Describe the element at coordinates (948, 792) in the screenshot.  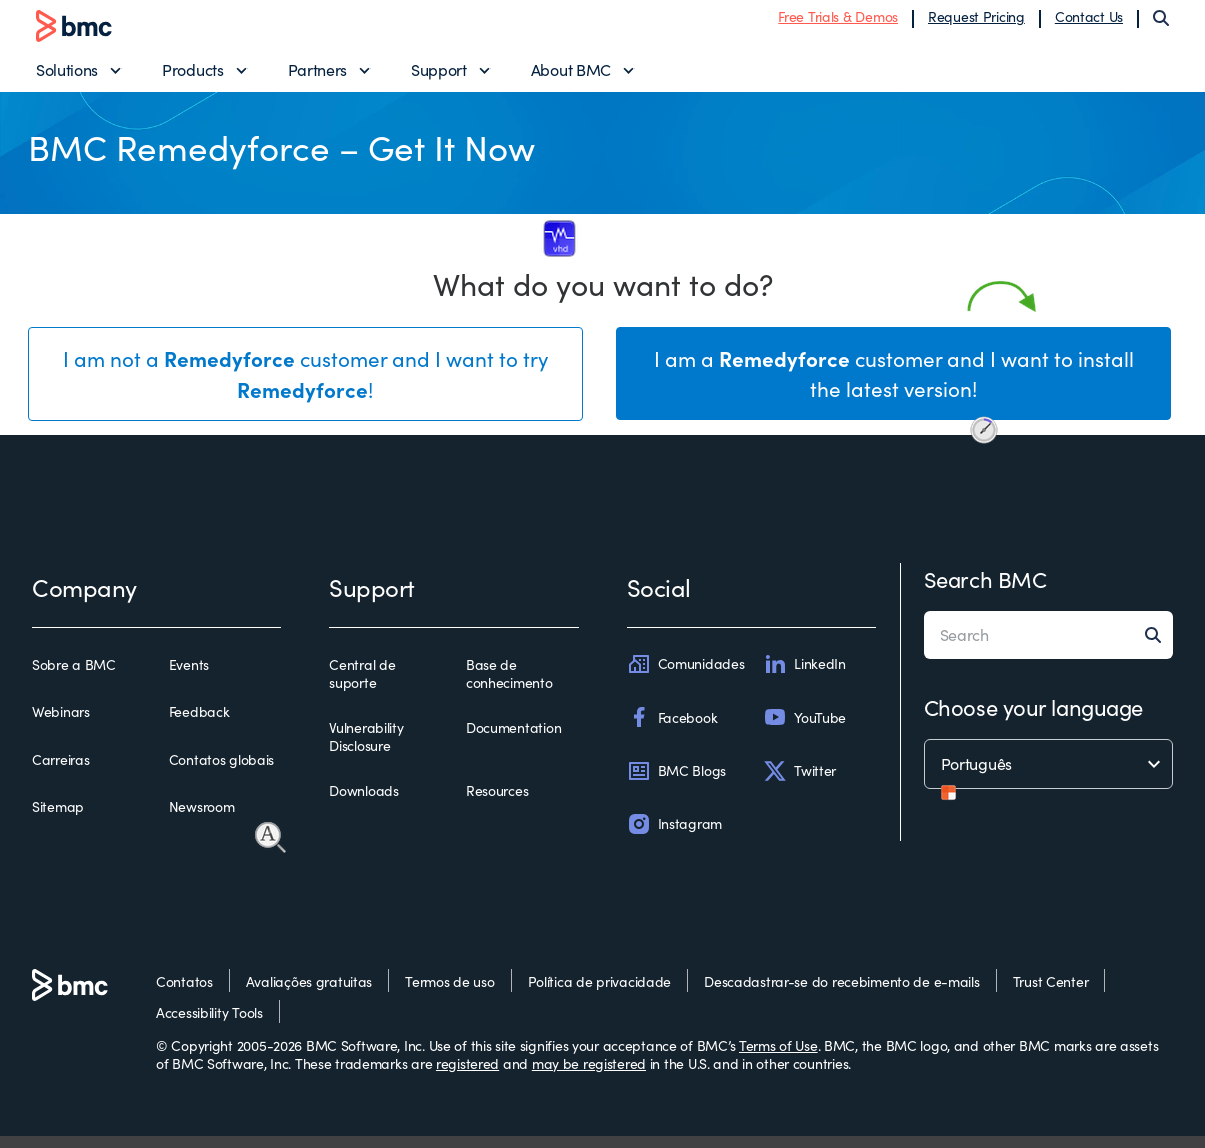
I see `switch to the bottom-right workspace` at that location.